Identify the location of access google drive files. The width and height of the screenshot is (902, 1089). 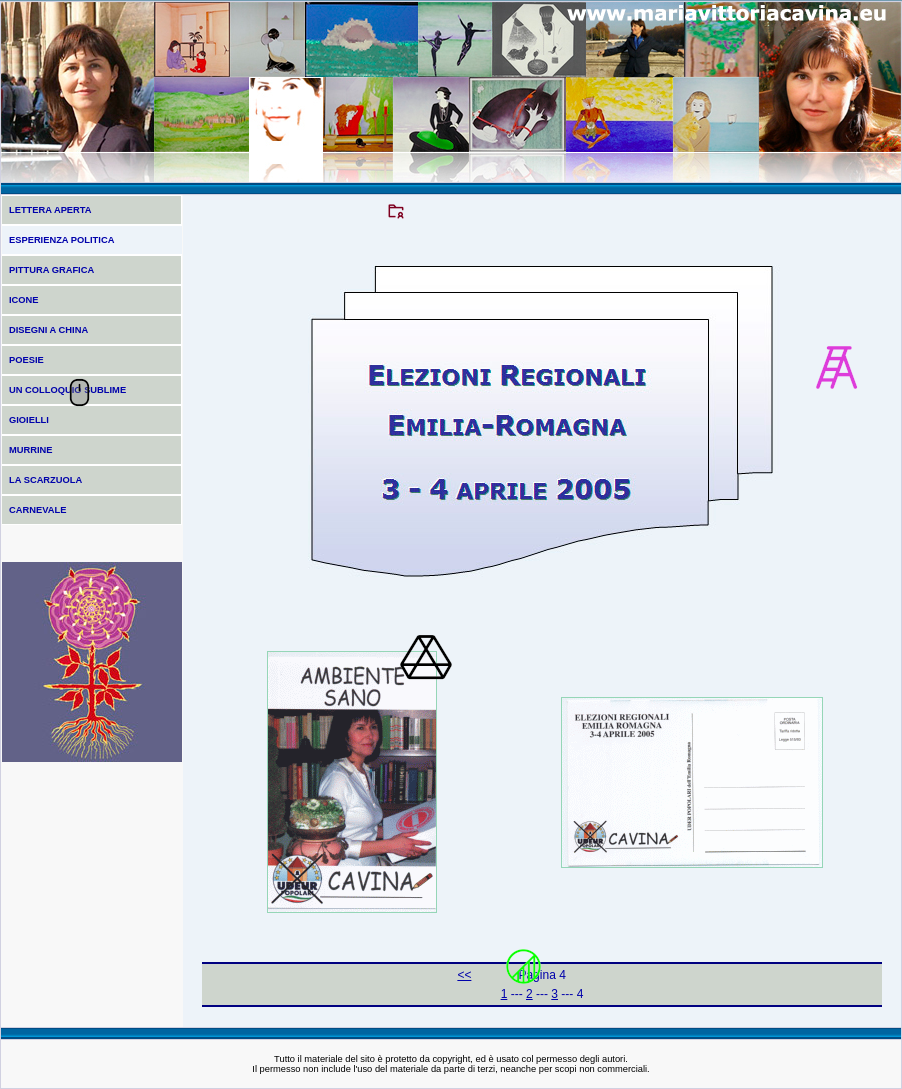
(426, 659).